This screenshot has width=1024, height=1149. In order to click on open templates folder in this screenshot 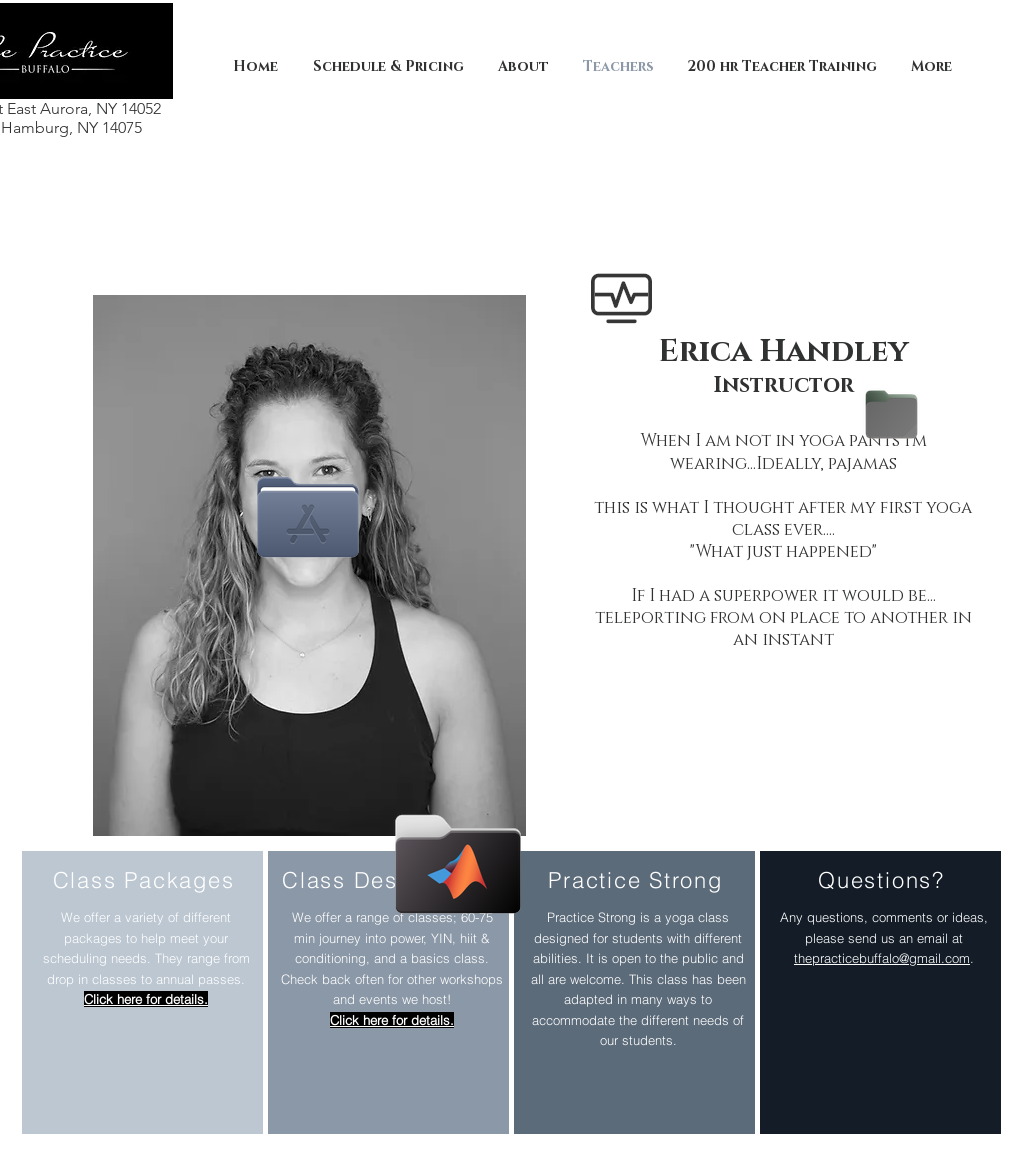, I will do `click(308, 517)`.